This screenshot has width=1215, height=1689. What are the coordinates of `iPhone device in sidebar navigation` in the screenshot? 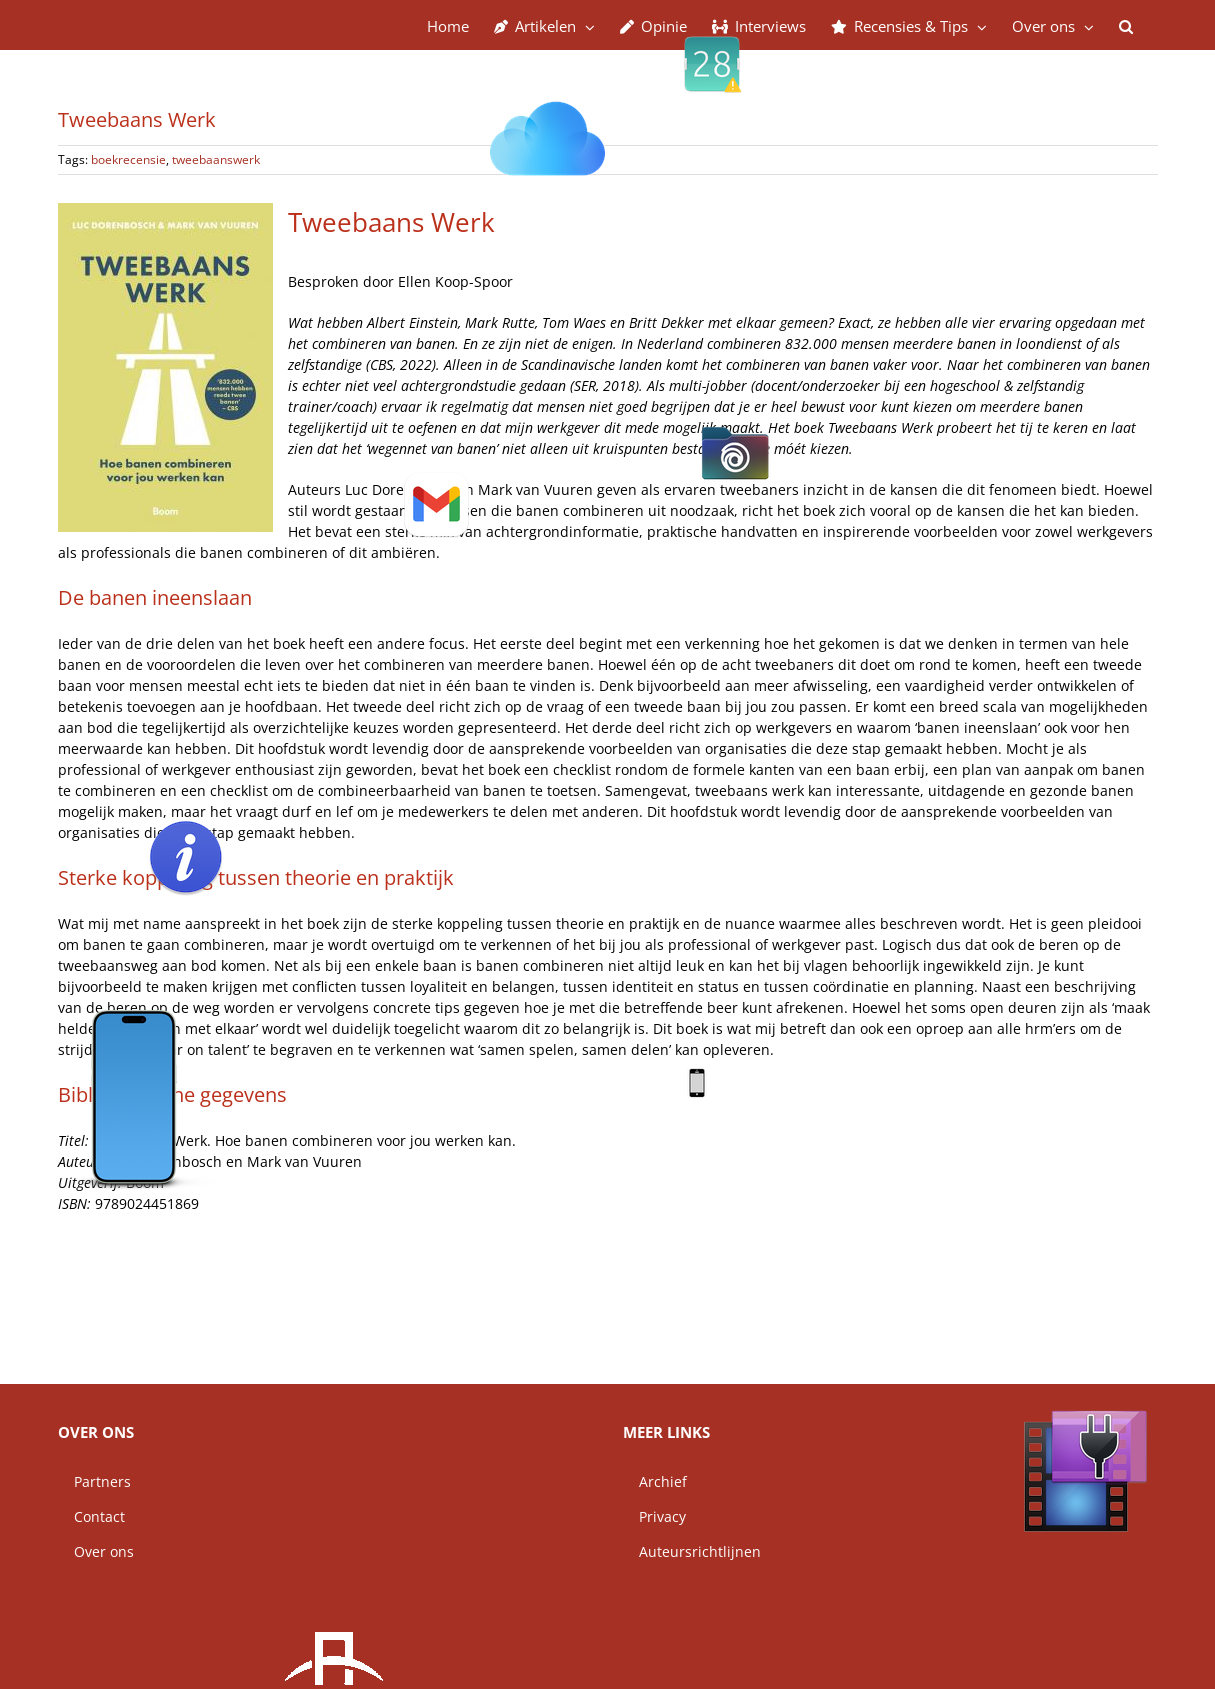 It's located at (697, 1083).